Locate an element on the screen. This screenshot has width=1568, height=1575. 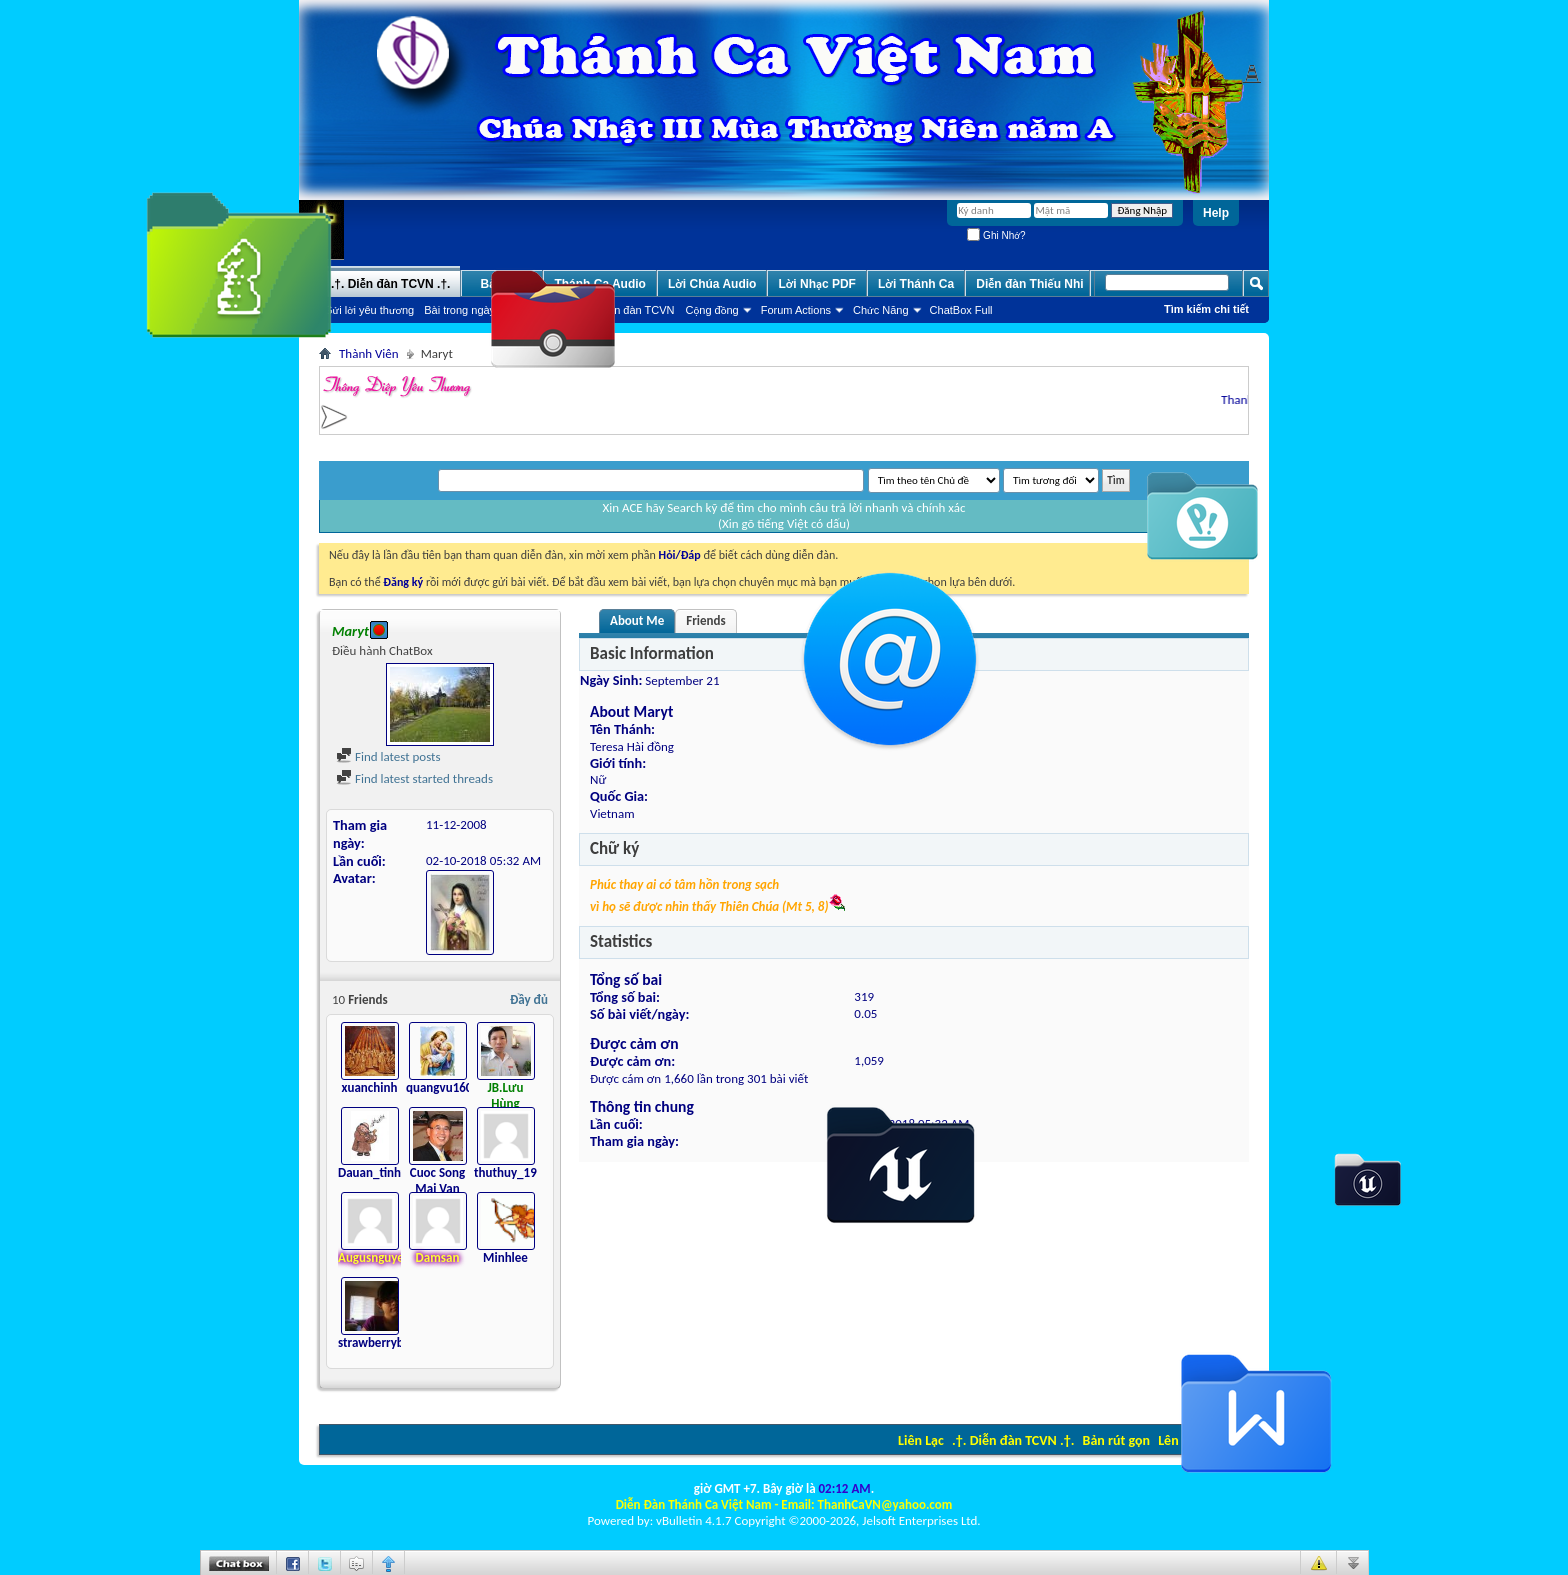
folder containing Unreal Engine project files is located at coordinates (1367, 1181).